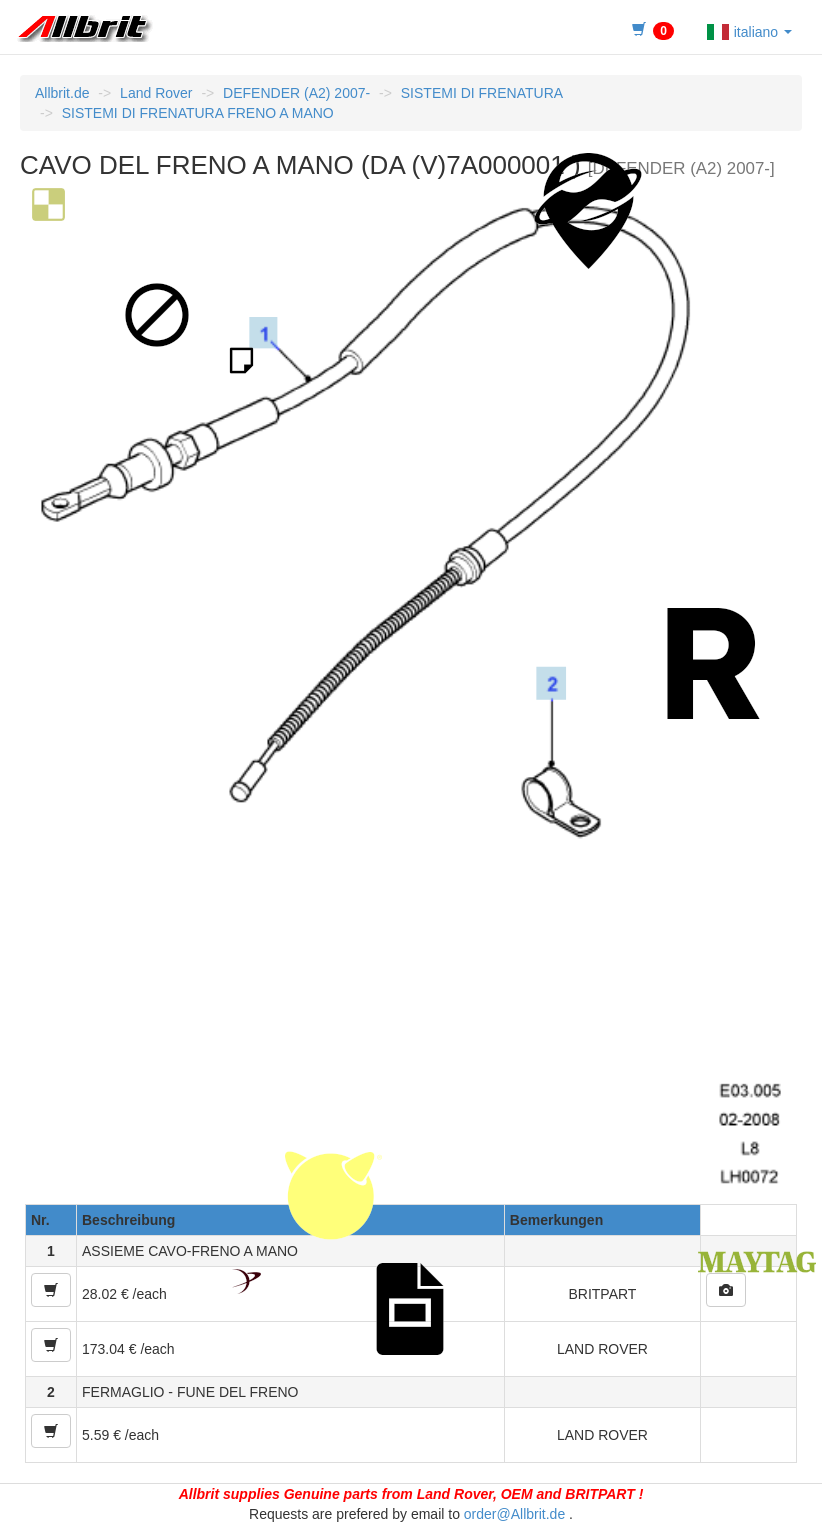 This screenshot has height=1534, width=822. Describe the element at coordinates (48, 204) in the screenshot. I see `delicious social bookmarking service logo` at that location.